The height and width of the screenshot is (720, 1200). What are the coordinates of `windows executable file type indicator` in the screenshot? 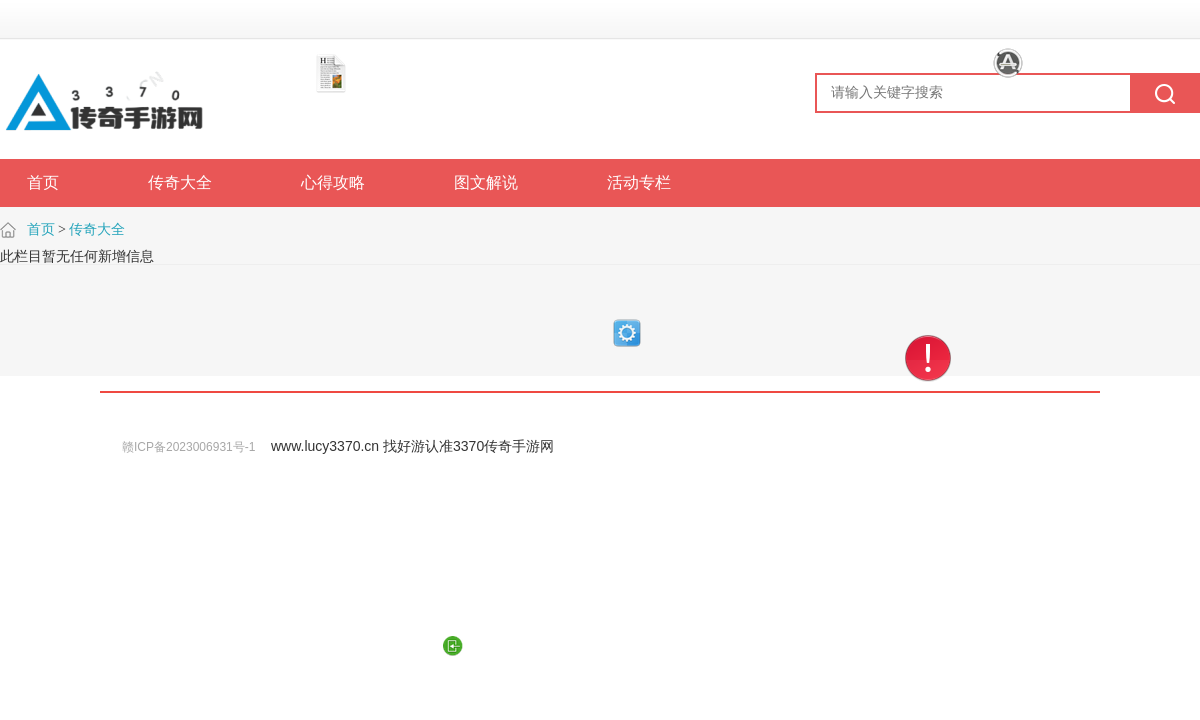 It's located at (627, 333).